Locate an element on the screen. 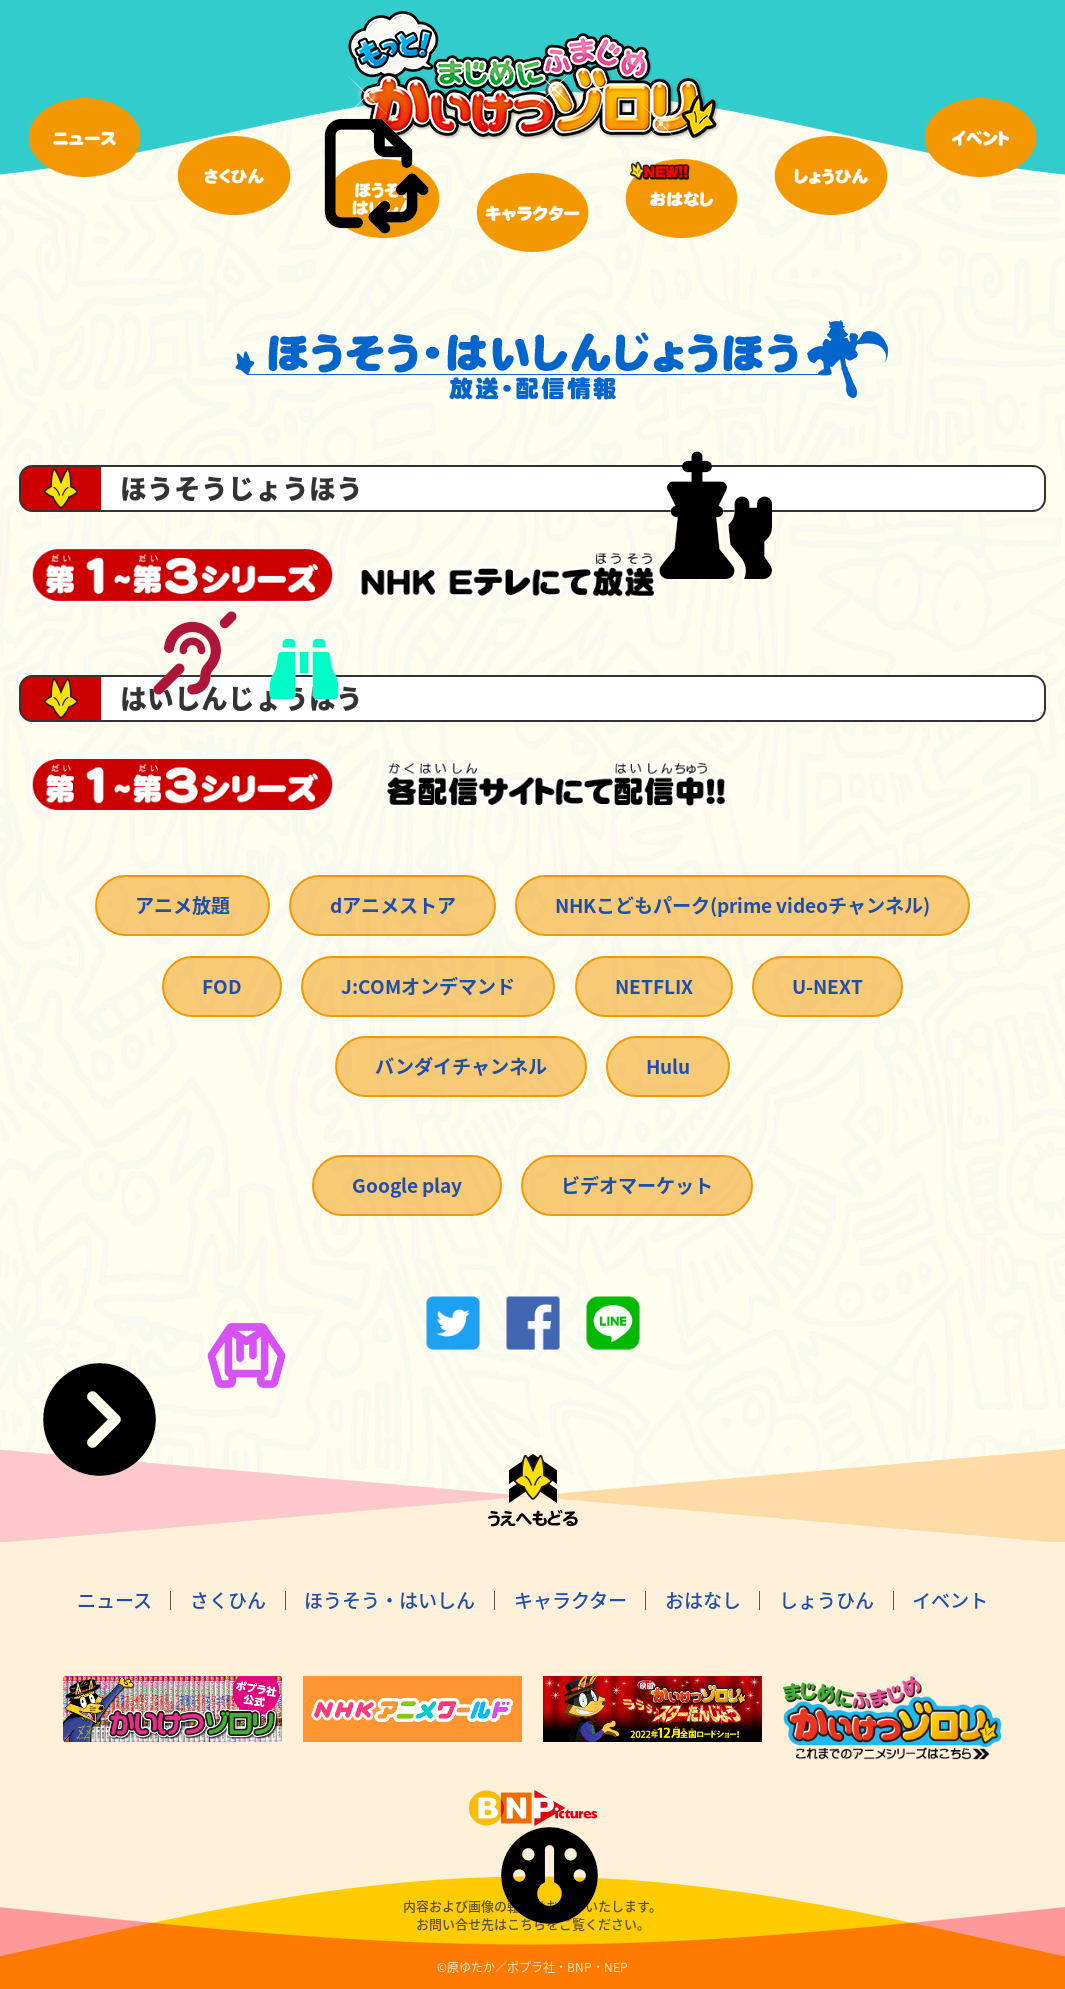 The image size is (1065, 1989). browse clothing or apparel items is located at coordinates (246, 1355).